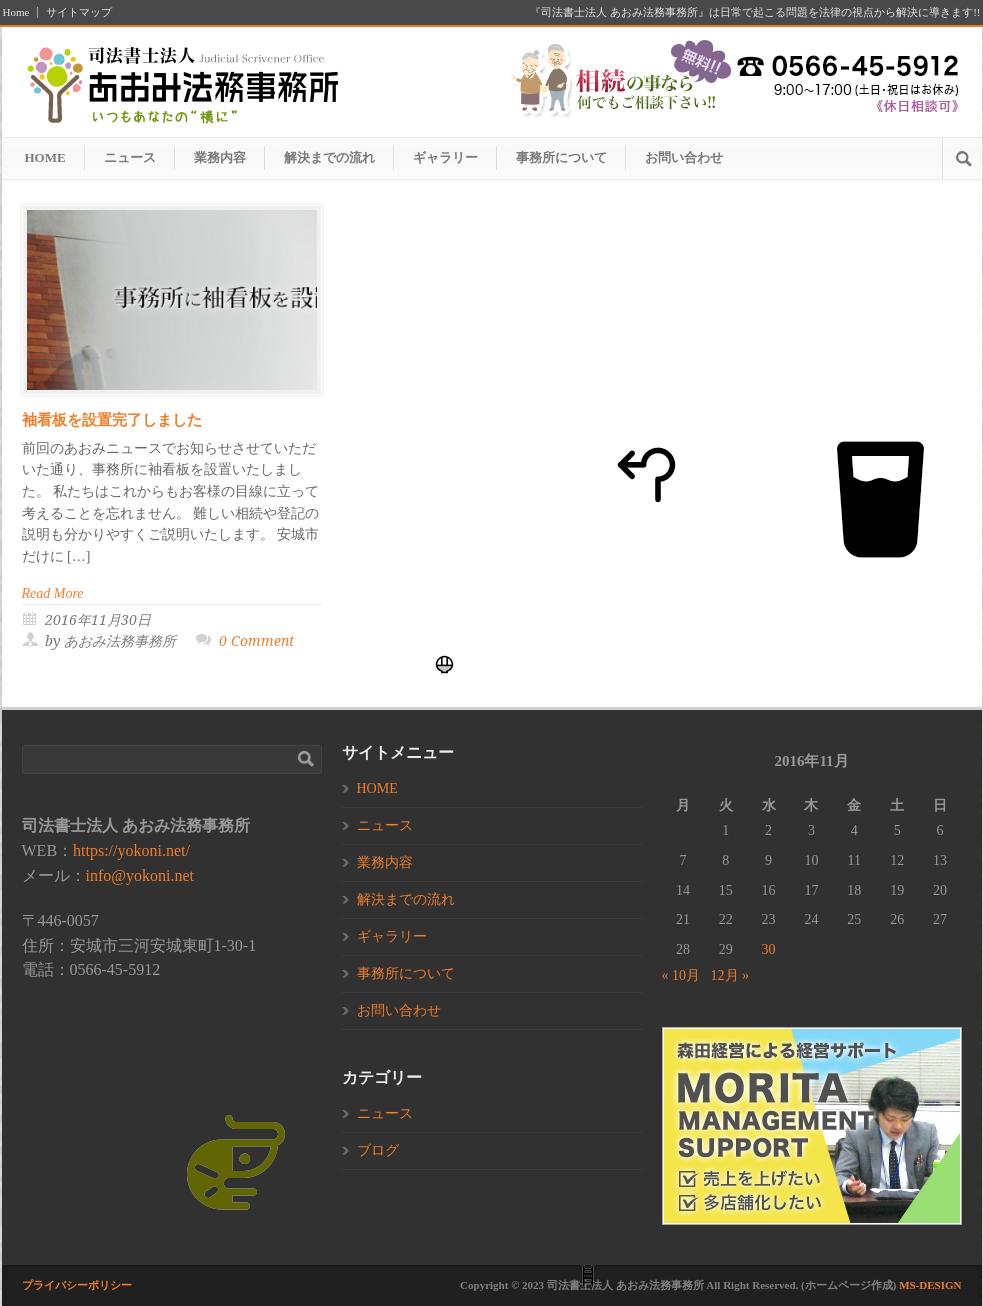  What do you see at coordinates (880, 499) in the screenshot?
I see `track your water intake` at bounding box center [880, 499].